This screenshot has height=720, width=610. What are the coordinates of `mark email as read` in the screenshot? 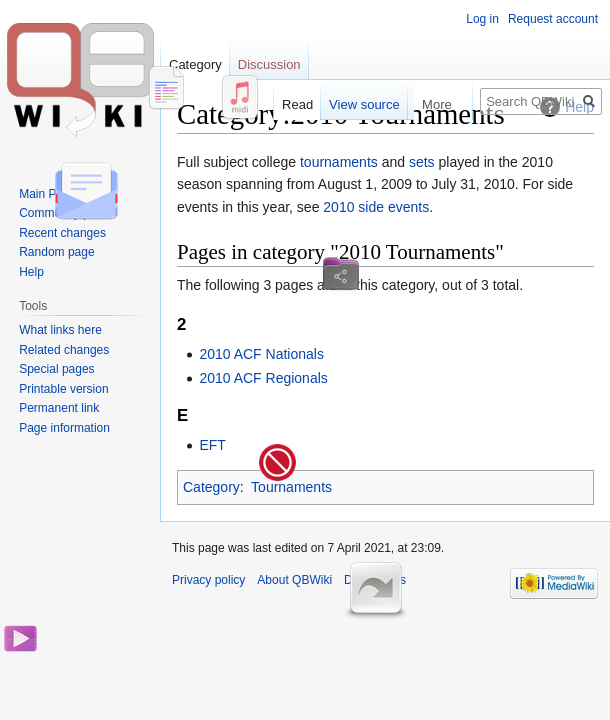 It's located at (86, 194).